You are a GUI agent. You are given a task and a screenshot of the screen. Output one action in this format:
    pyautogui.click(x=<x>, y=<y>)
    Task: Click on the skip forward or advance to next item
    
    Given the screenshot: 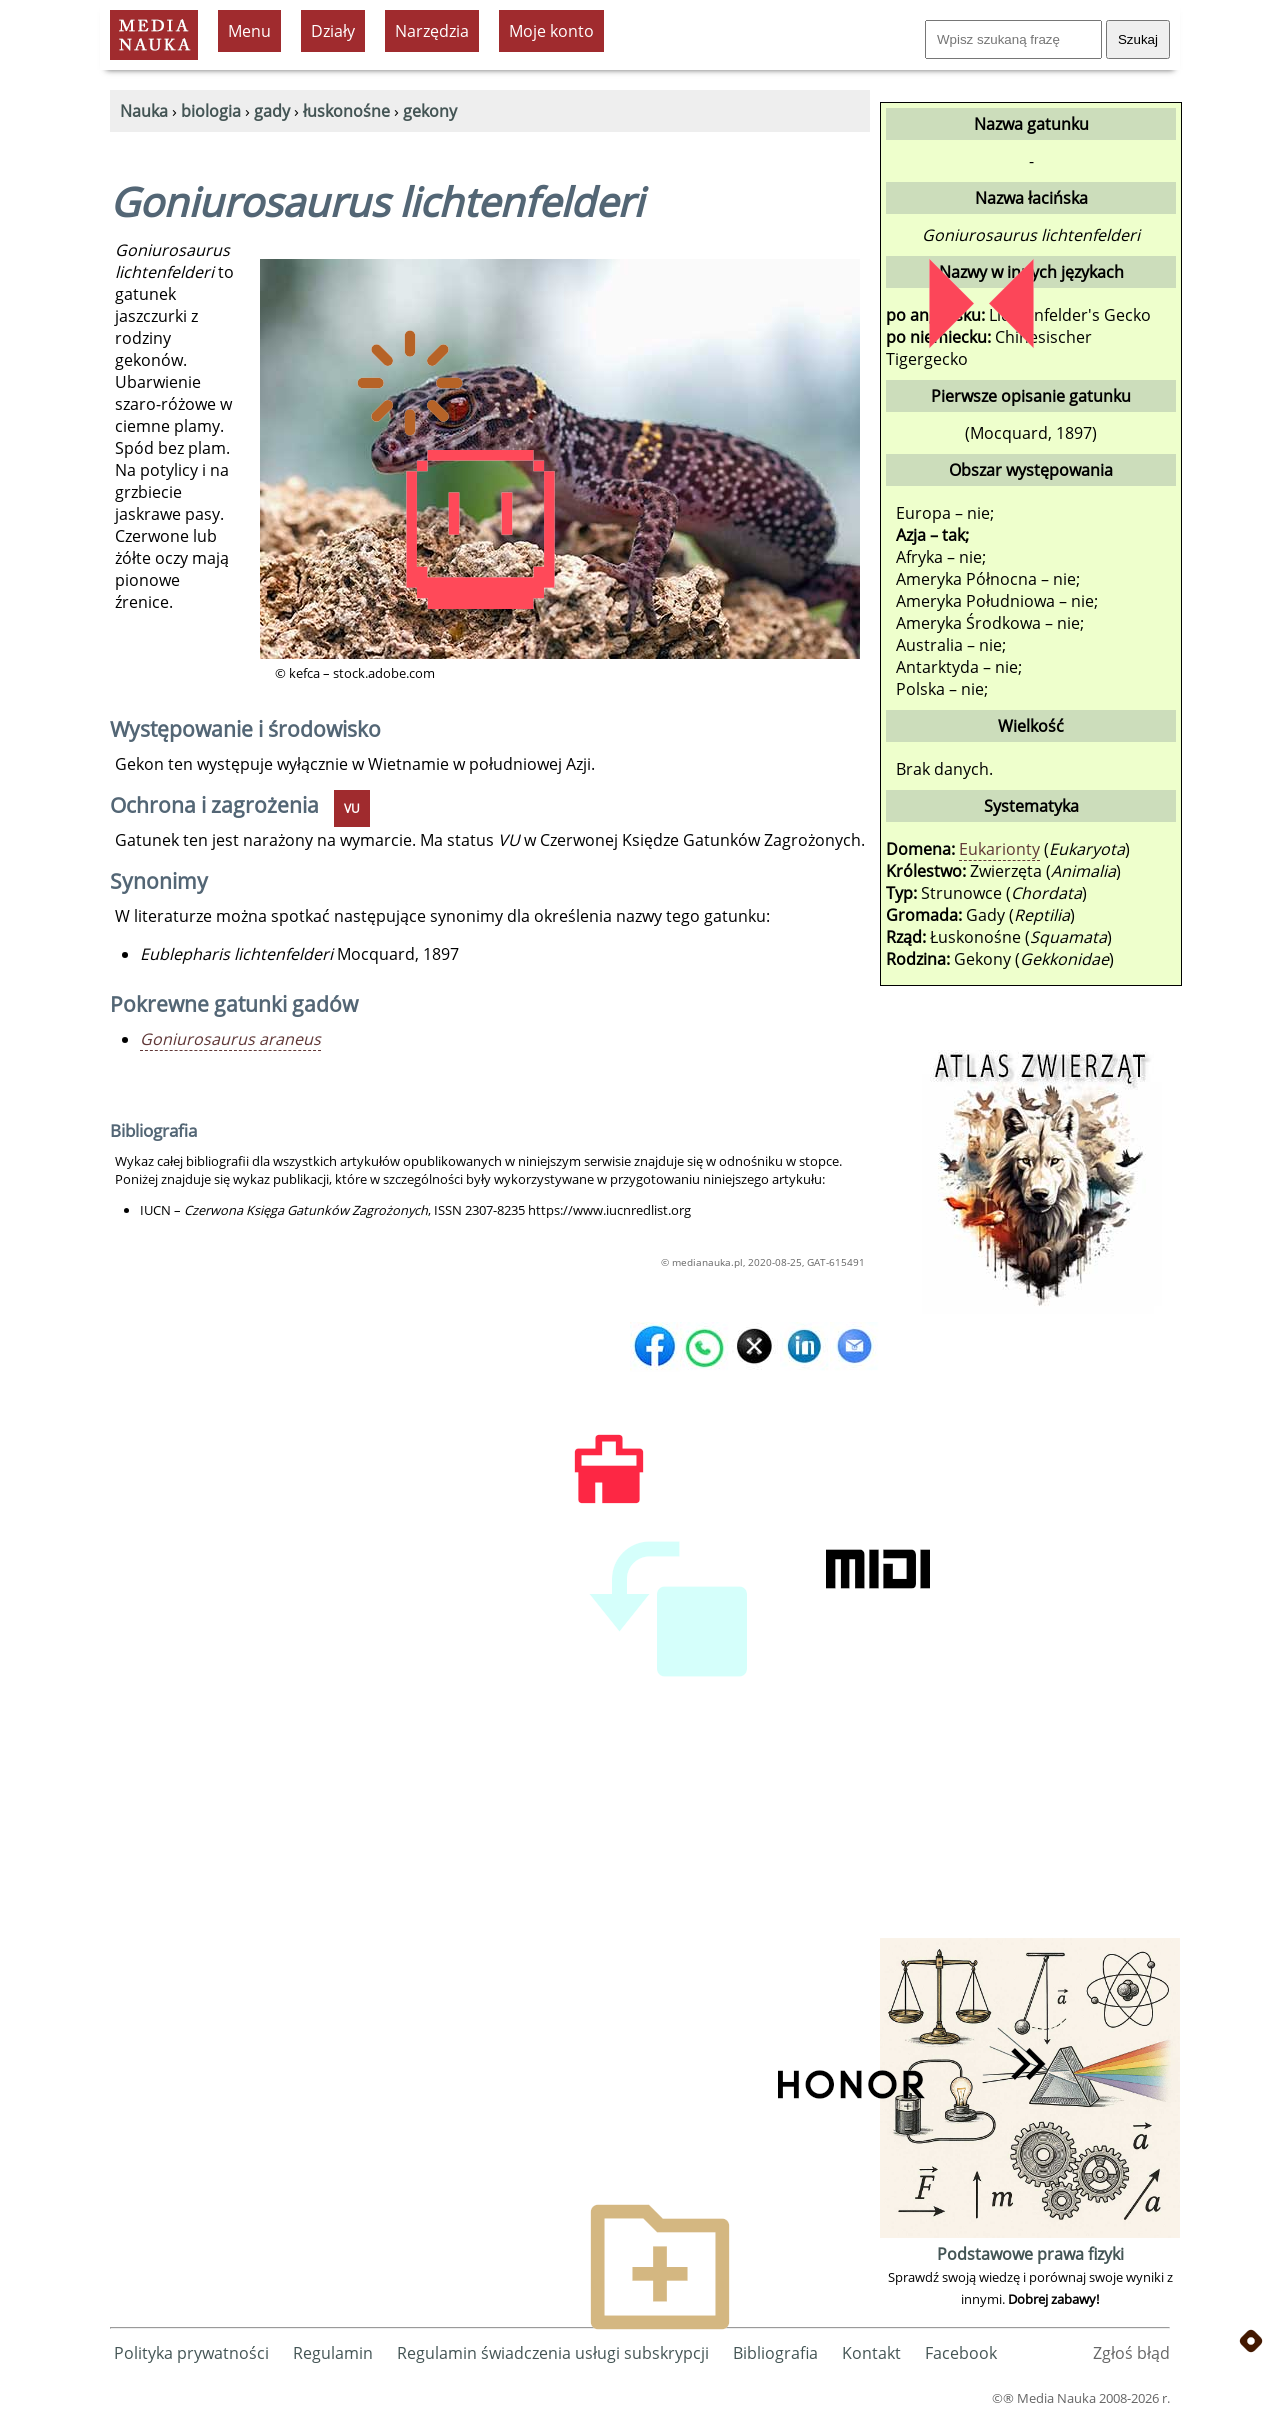 What is the action you would take?
    pyautogui.click(x=1027, y=2064)
    